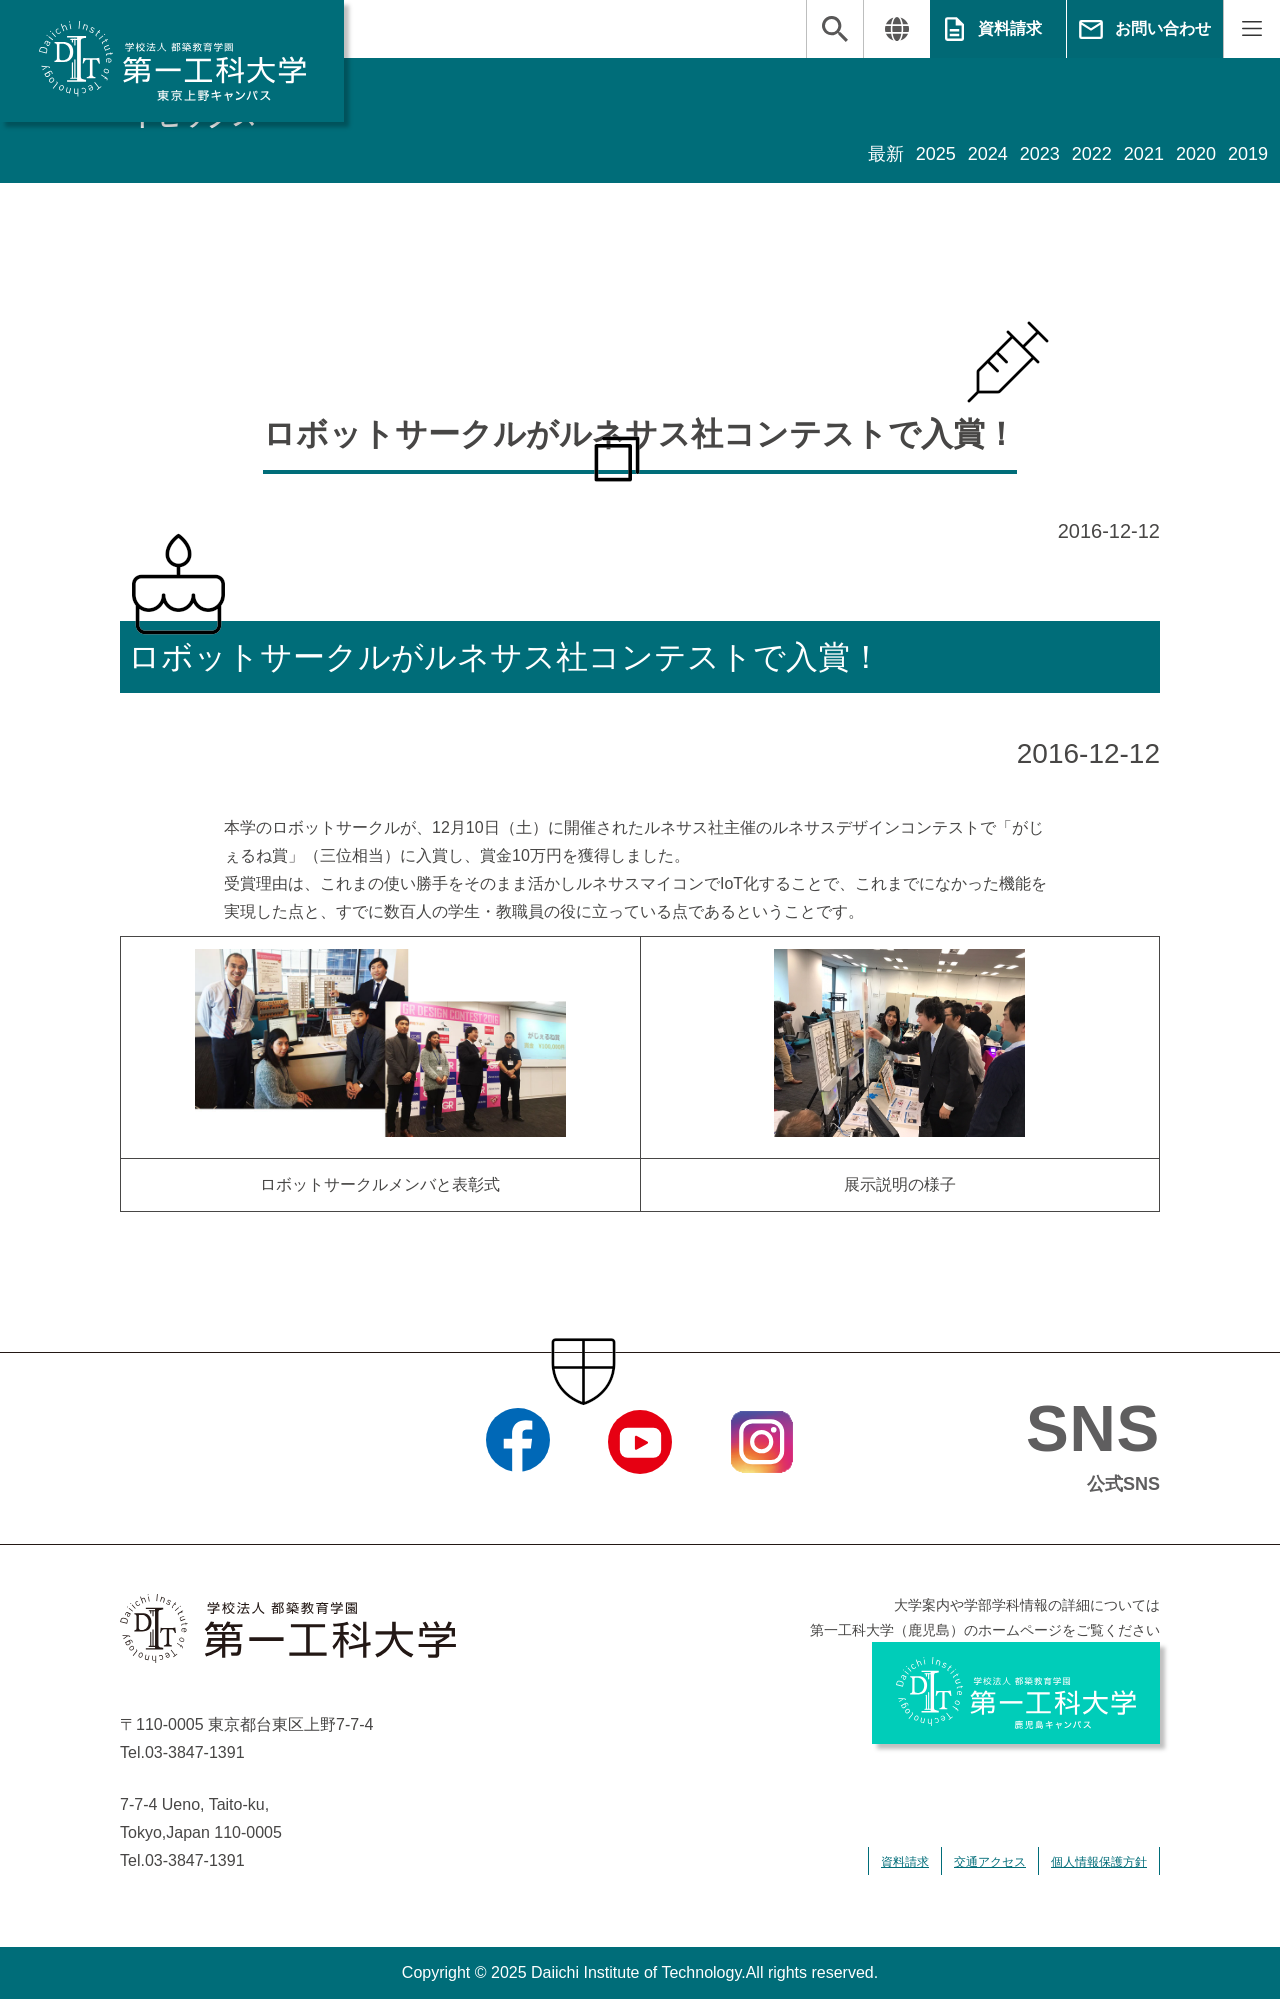 The height and width of the screenshot is (1999, 1280). What do you see at coordinates (1008, 362) in the screenshot?
I see `access vaccination or immunization records` at bounding box center [1008, 362].